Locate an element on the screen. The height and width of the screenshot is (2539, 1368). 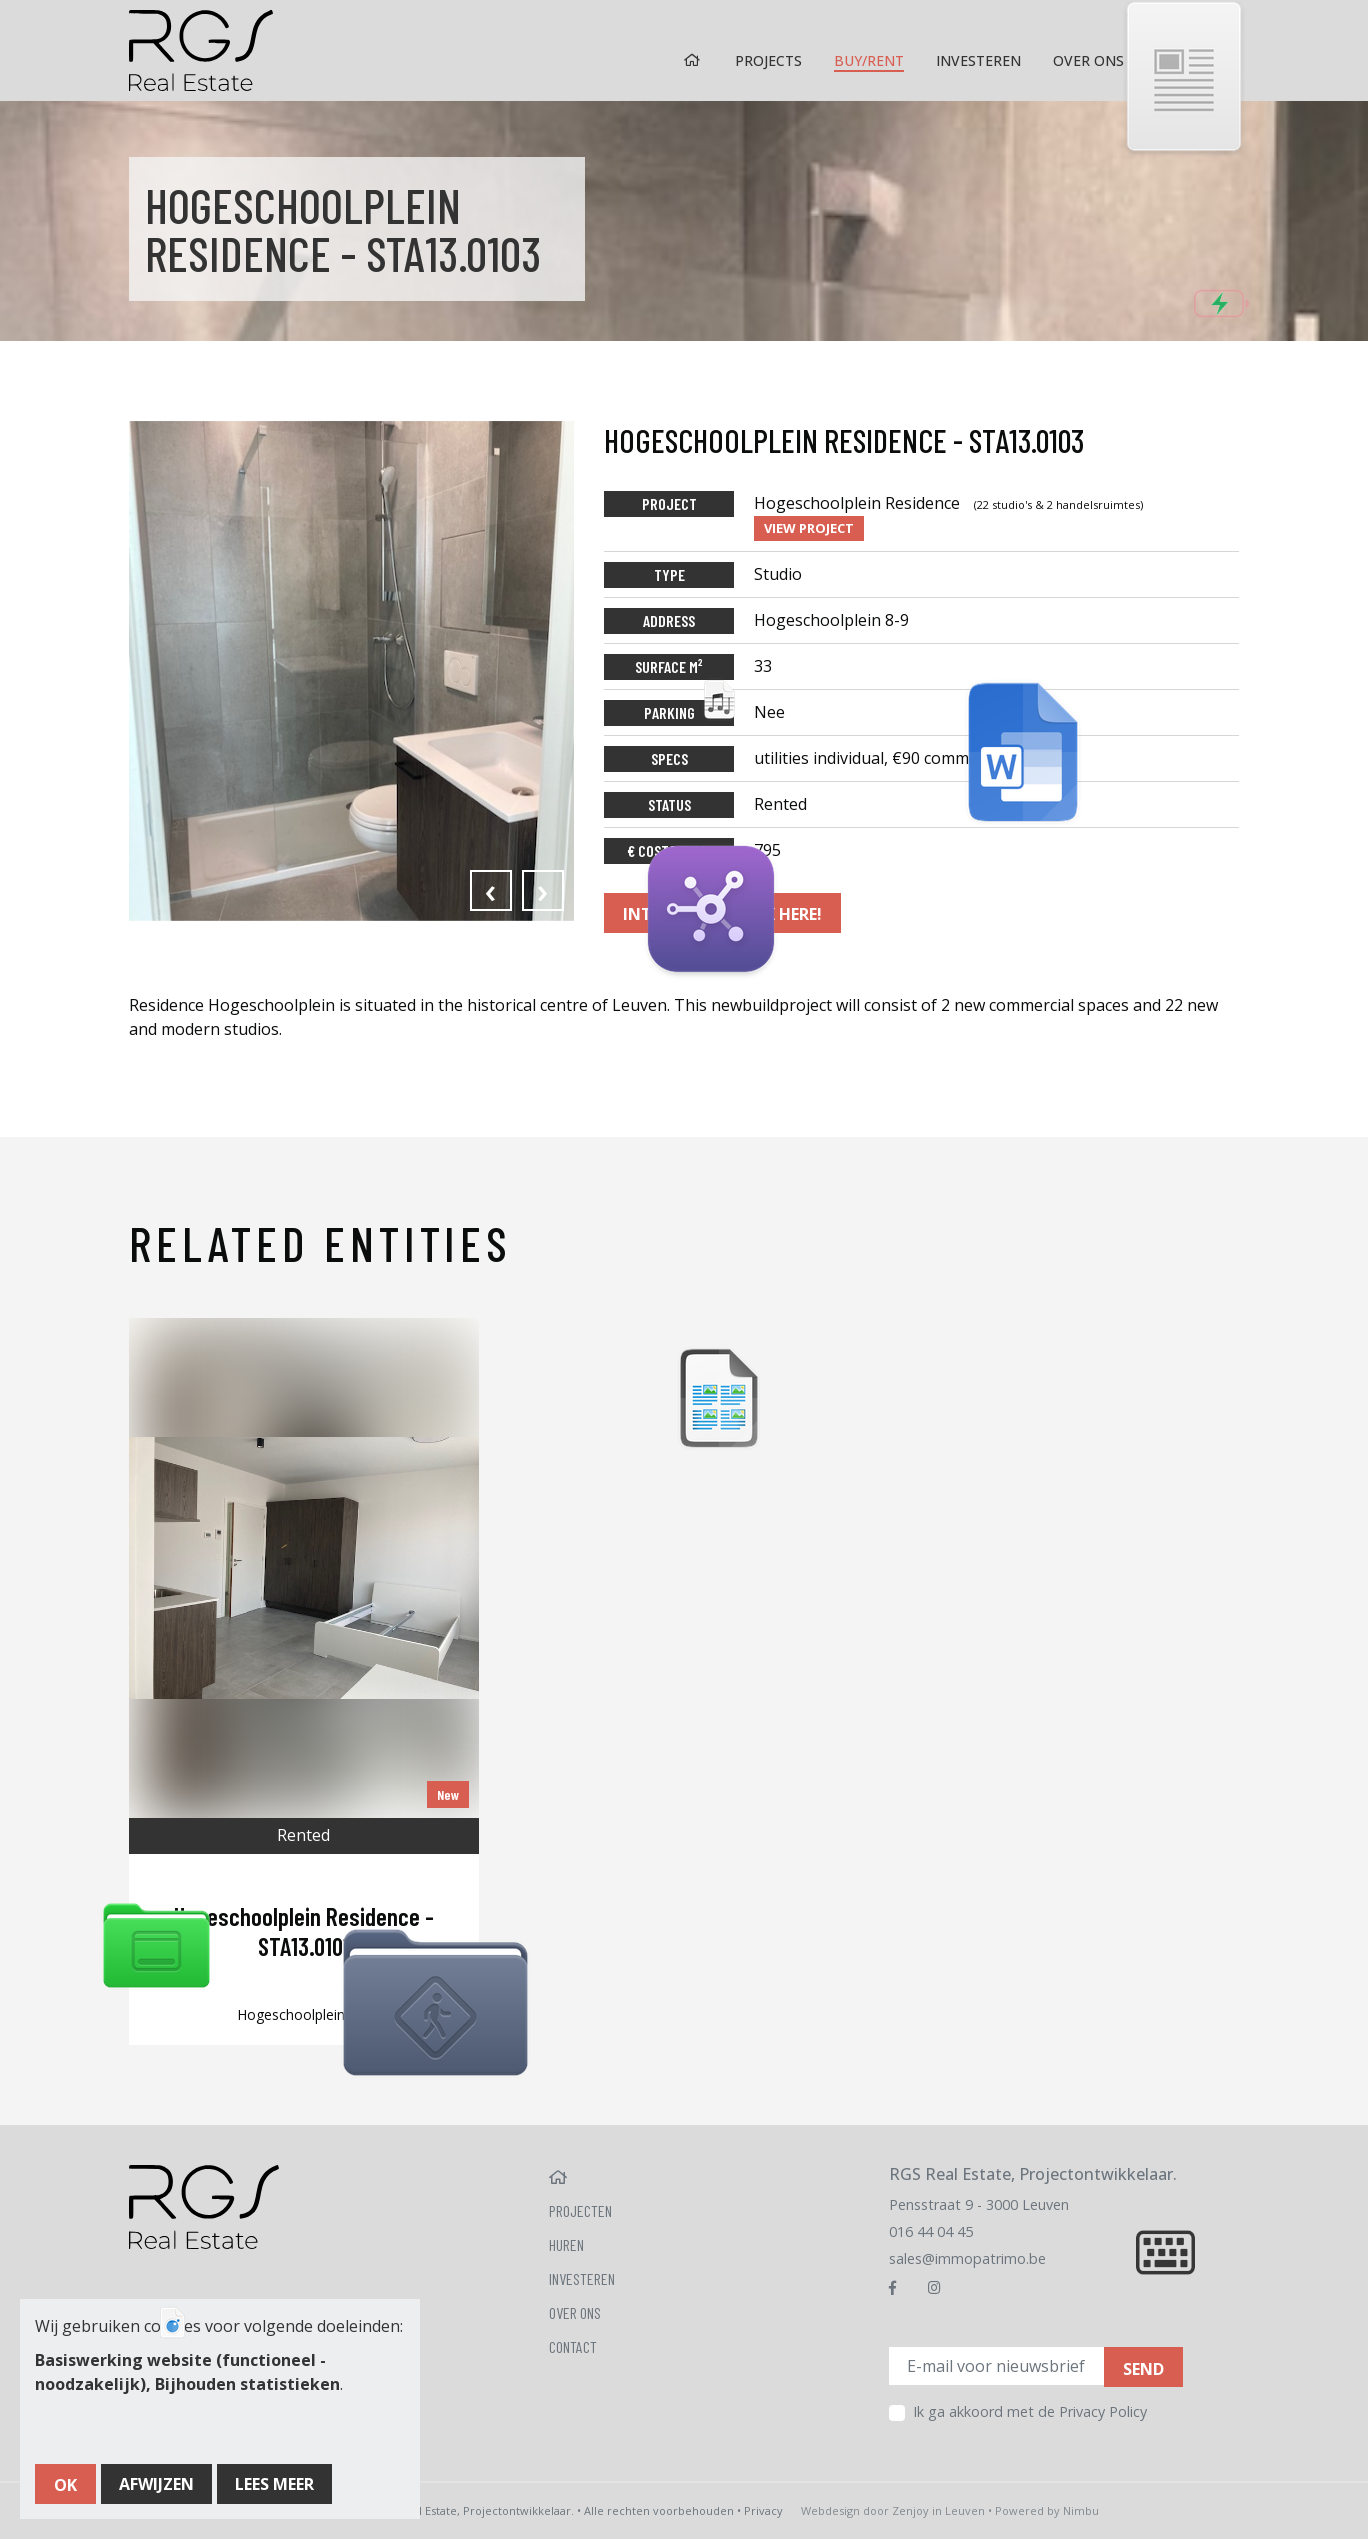
lua script file is located at coordinates (172, 2322).